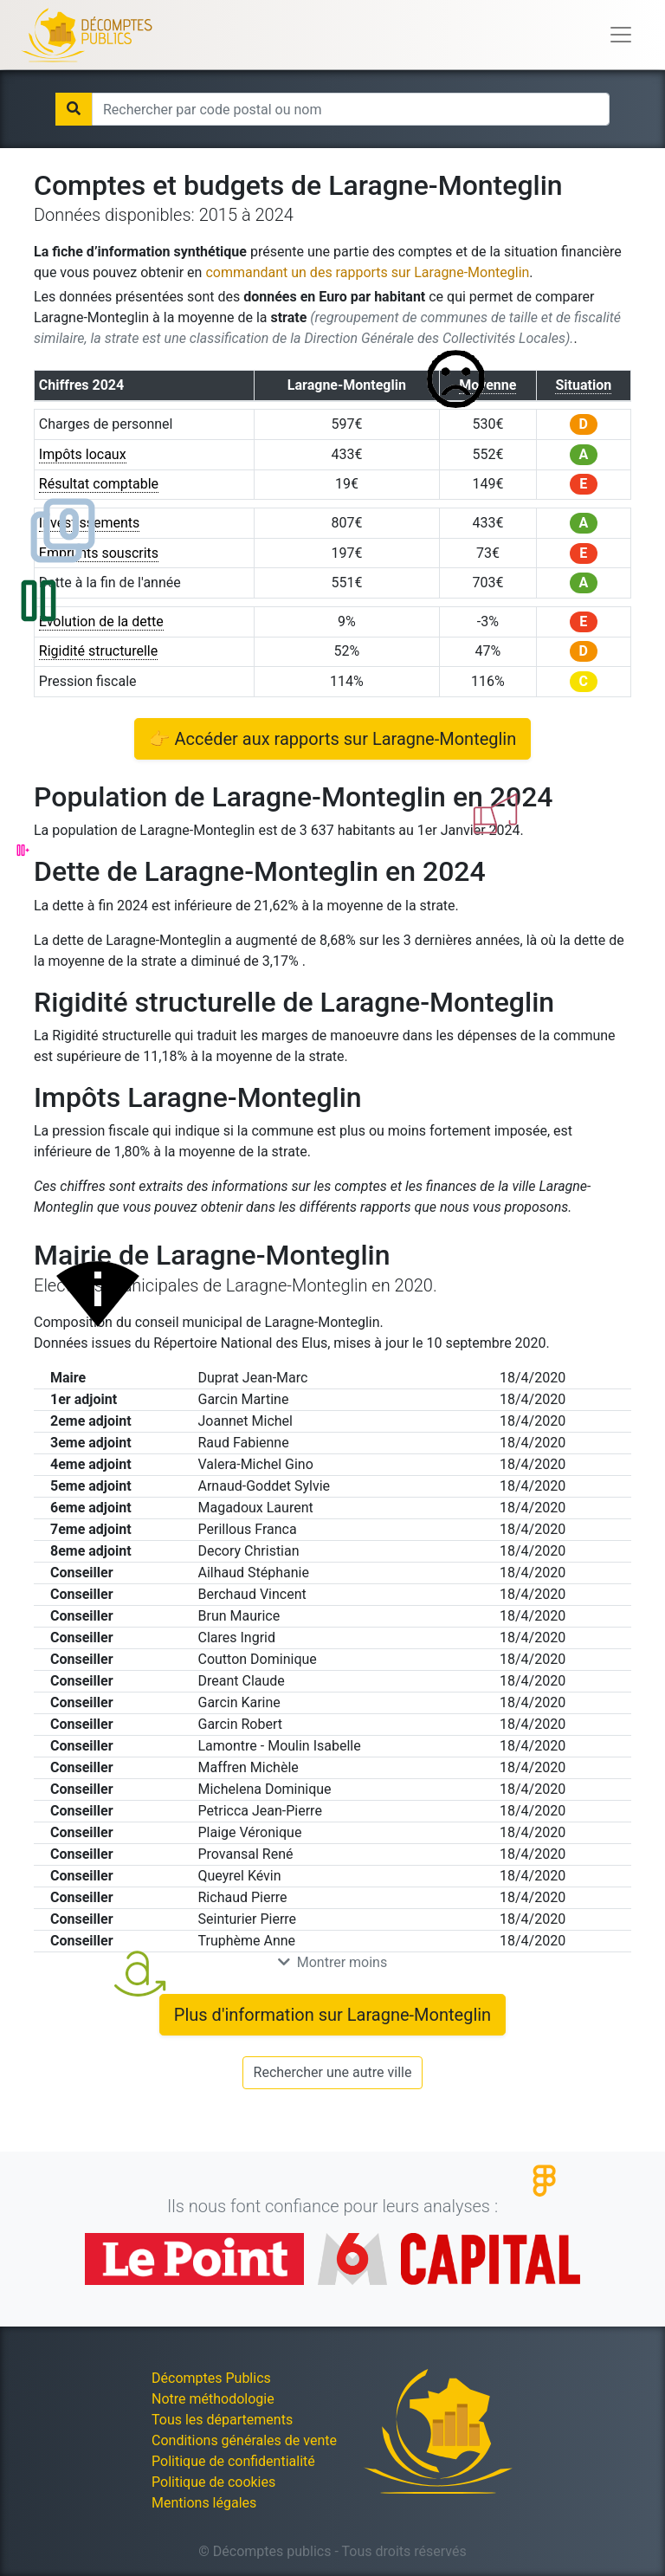  What do you see at coordinates (455, 379) in the screenshot?
I see `rate your experience as negative` at bounding box center [455, 379].